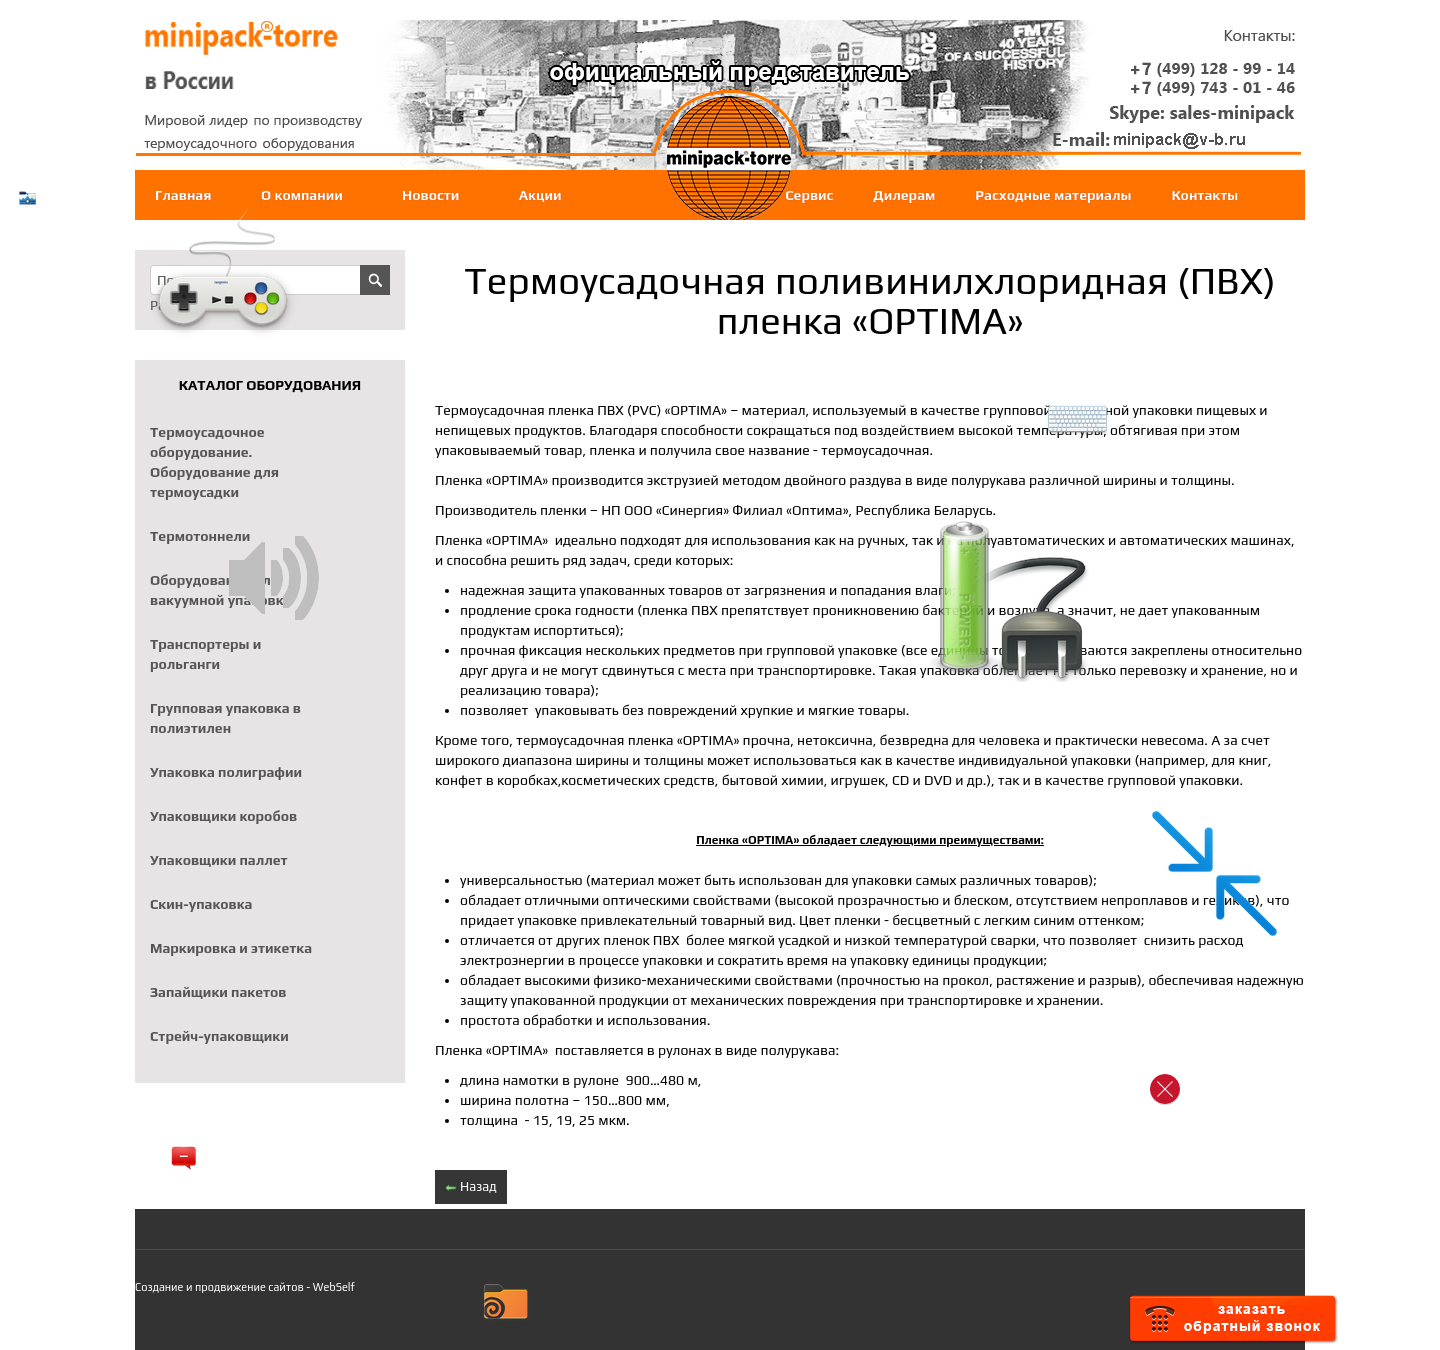 The height and width of the screenshot is (1350, 1440). Describe the element at coordinates (1214, 873) in the screenshot. I see `compress or reduce file size` at that location.